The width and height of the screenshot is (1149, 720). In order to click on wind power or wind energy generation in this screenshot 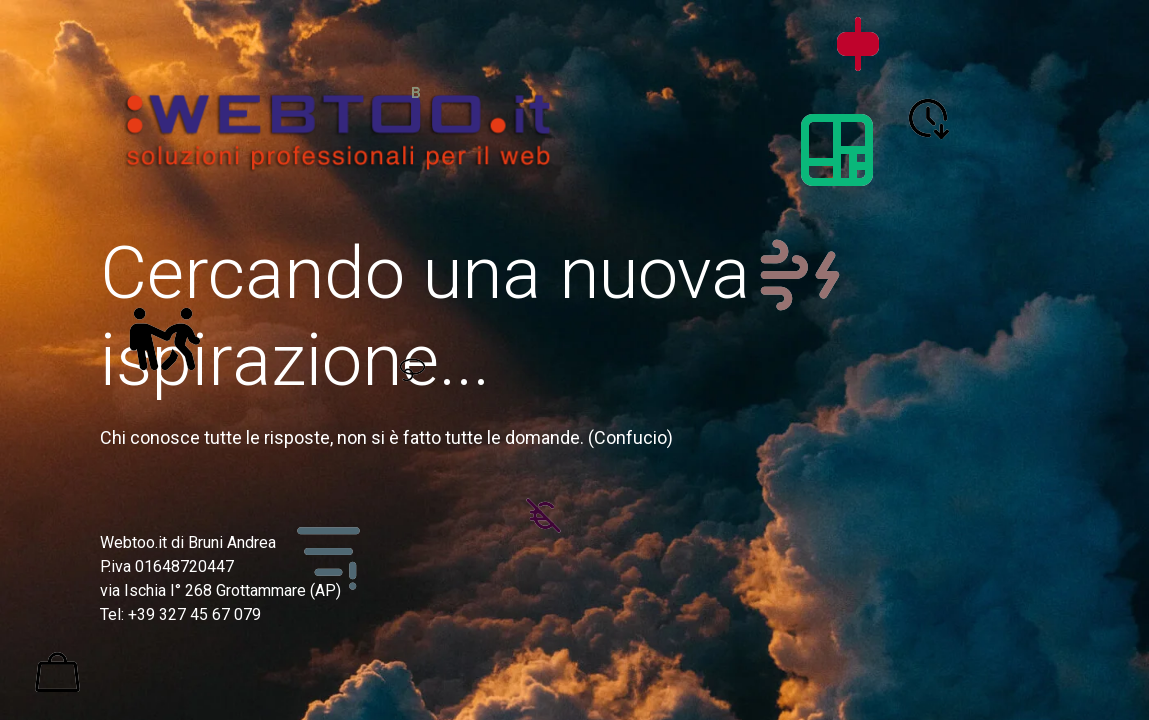, I will do `click(800, 275)`.